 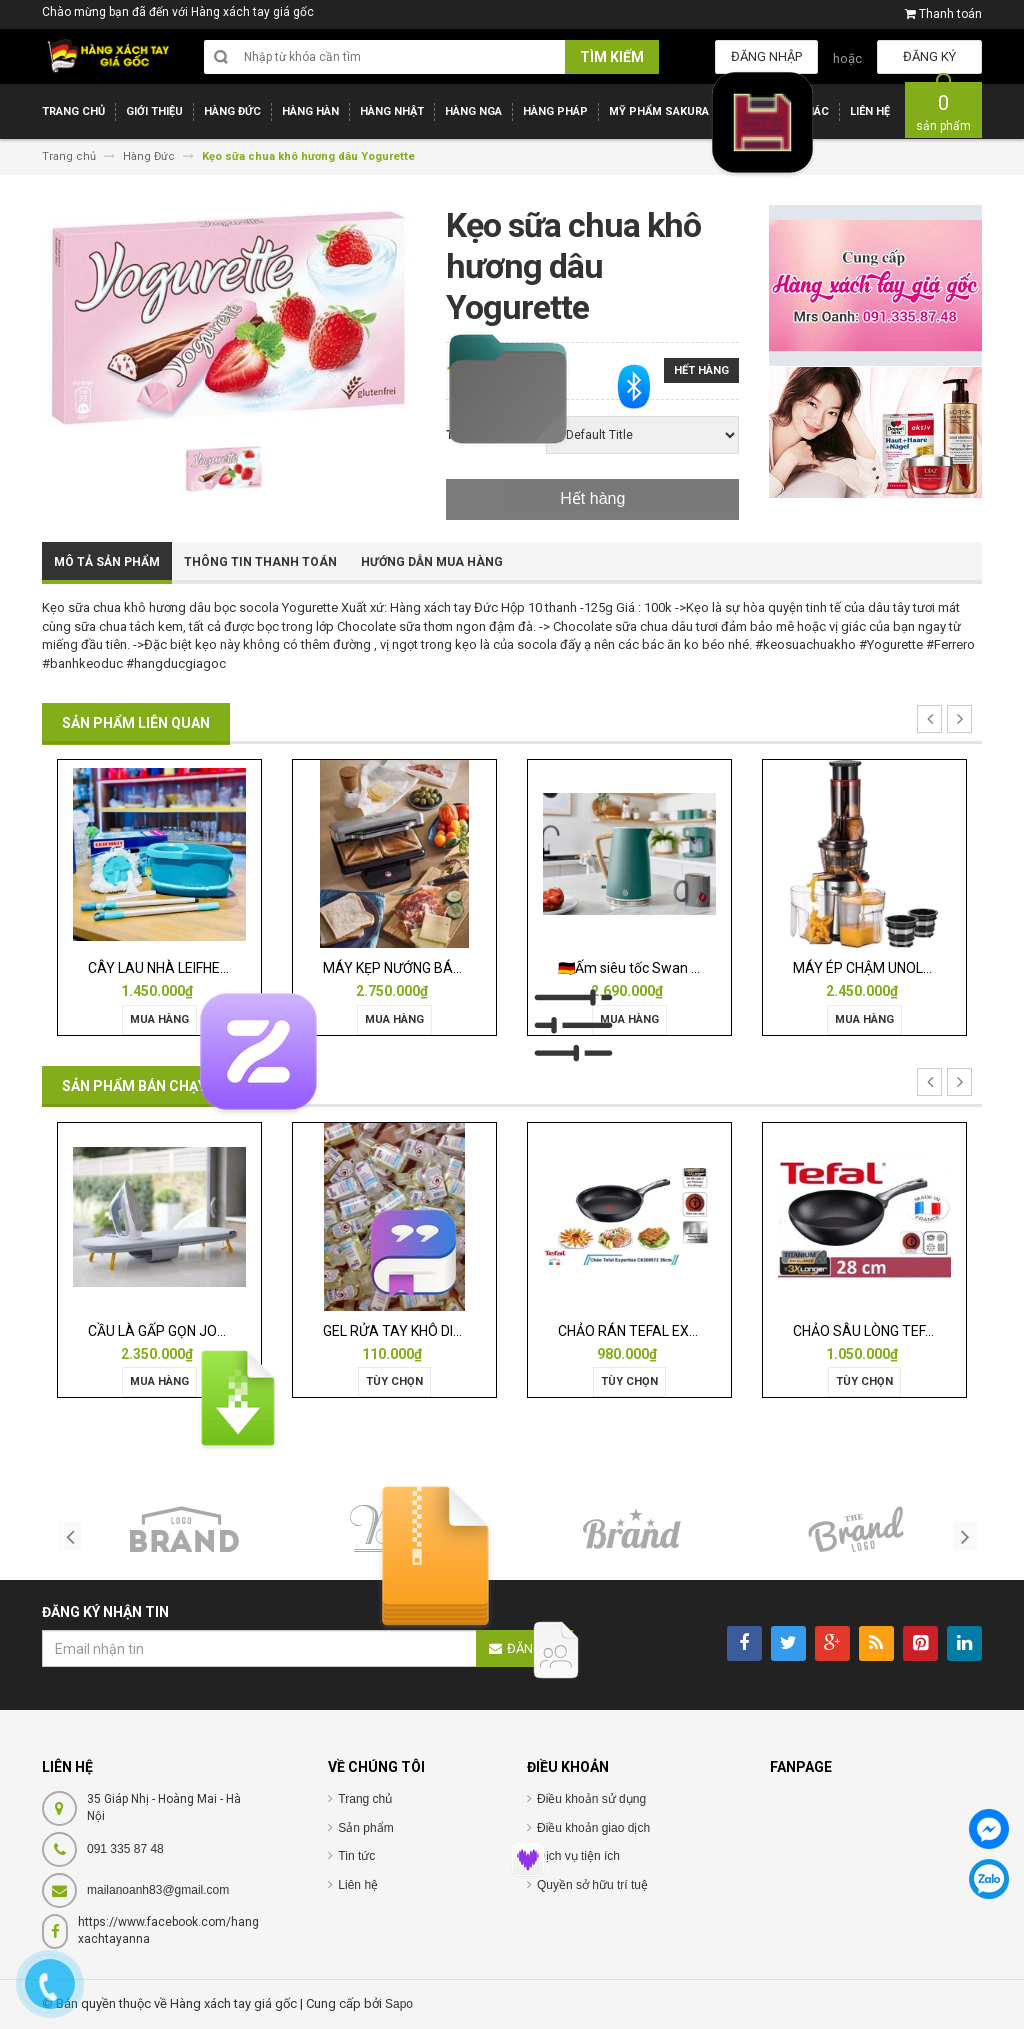 What do you see at coordinates (762, 122) in the screenshot?
I see `launch inscryption game` at bounding box center [762, 122].